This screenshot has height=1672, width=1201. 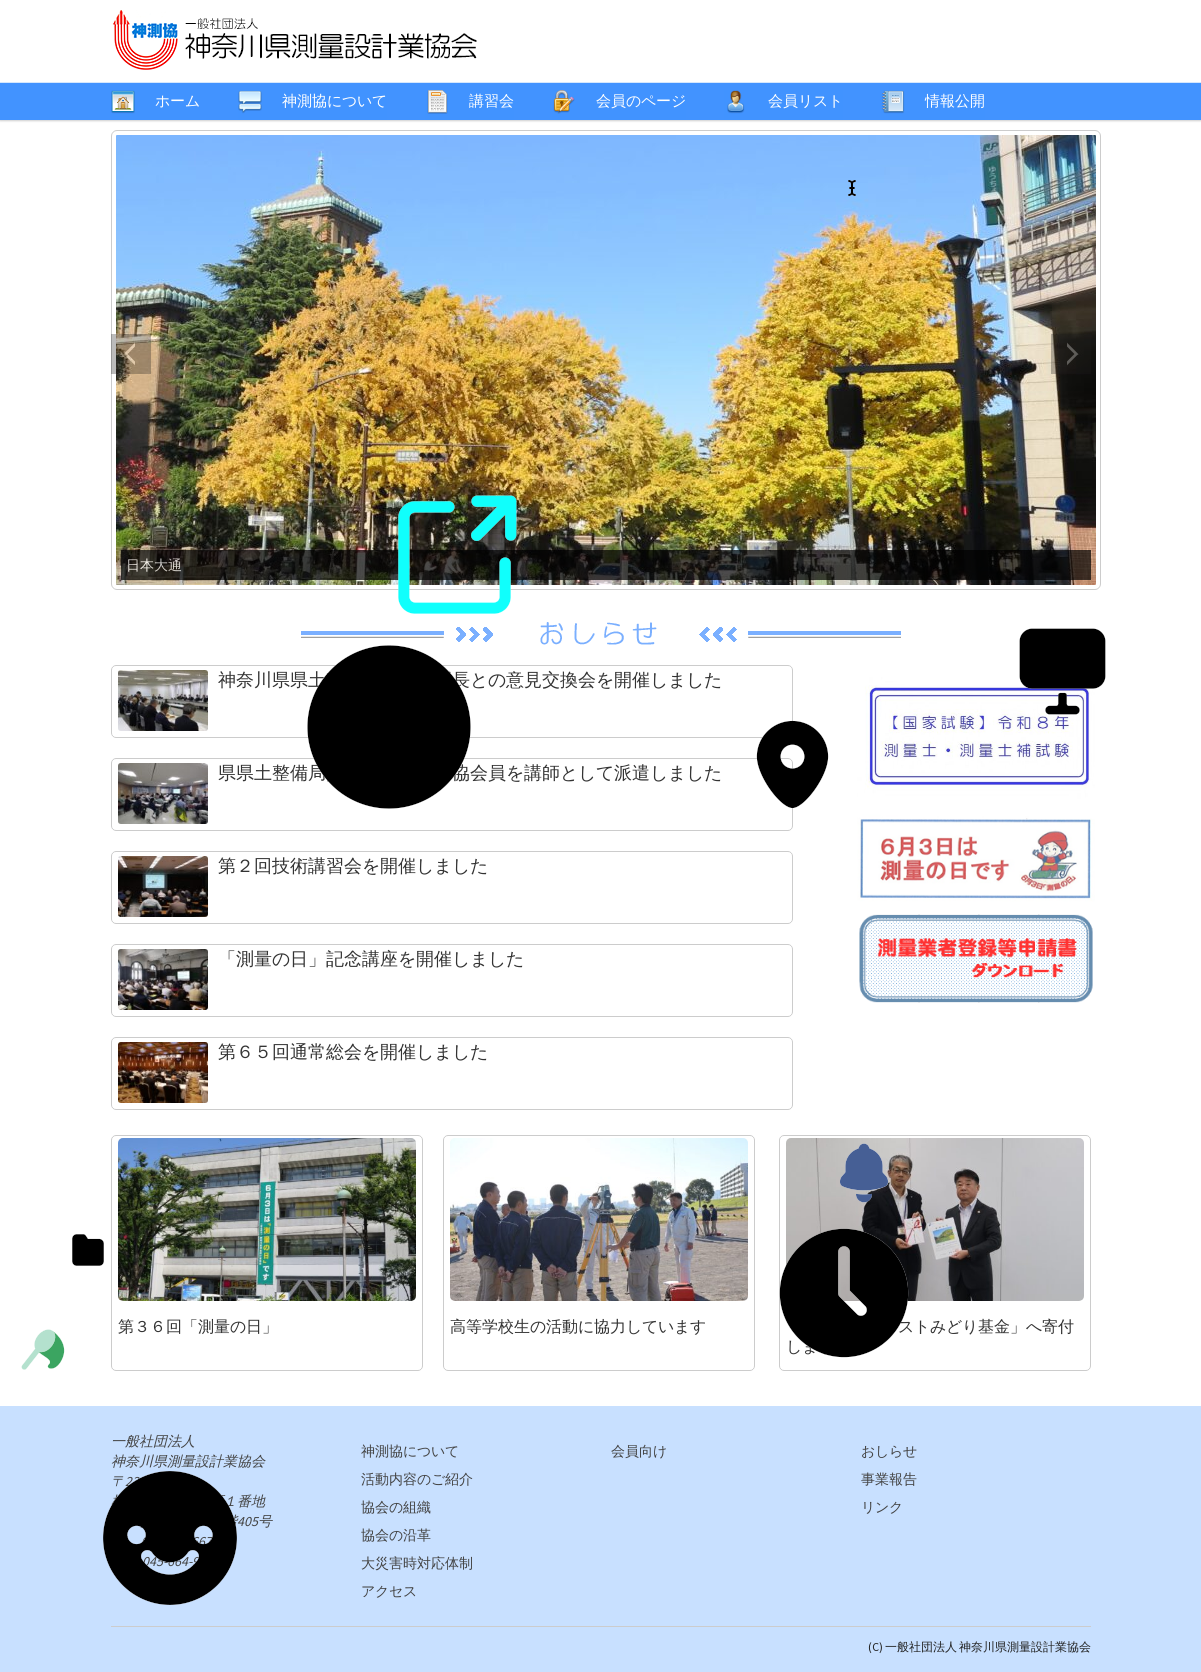 I want to click on view notifications, so click(x=864, y=1173).